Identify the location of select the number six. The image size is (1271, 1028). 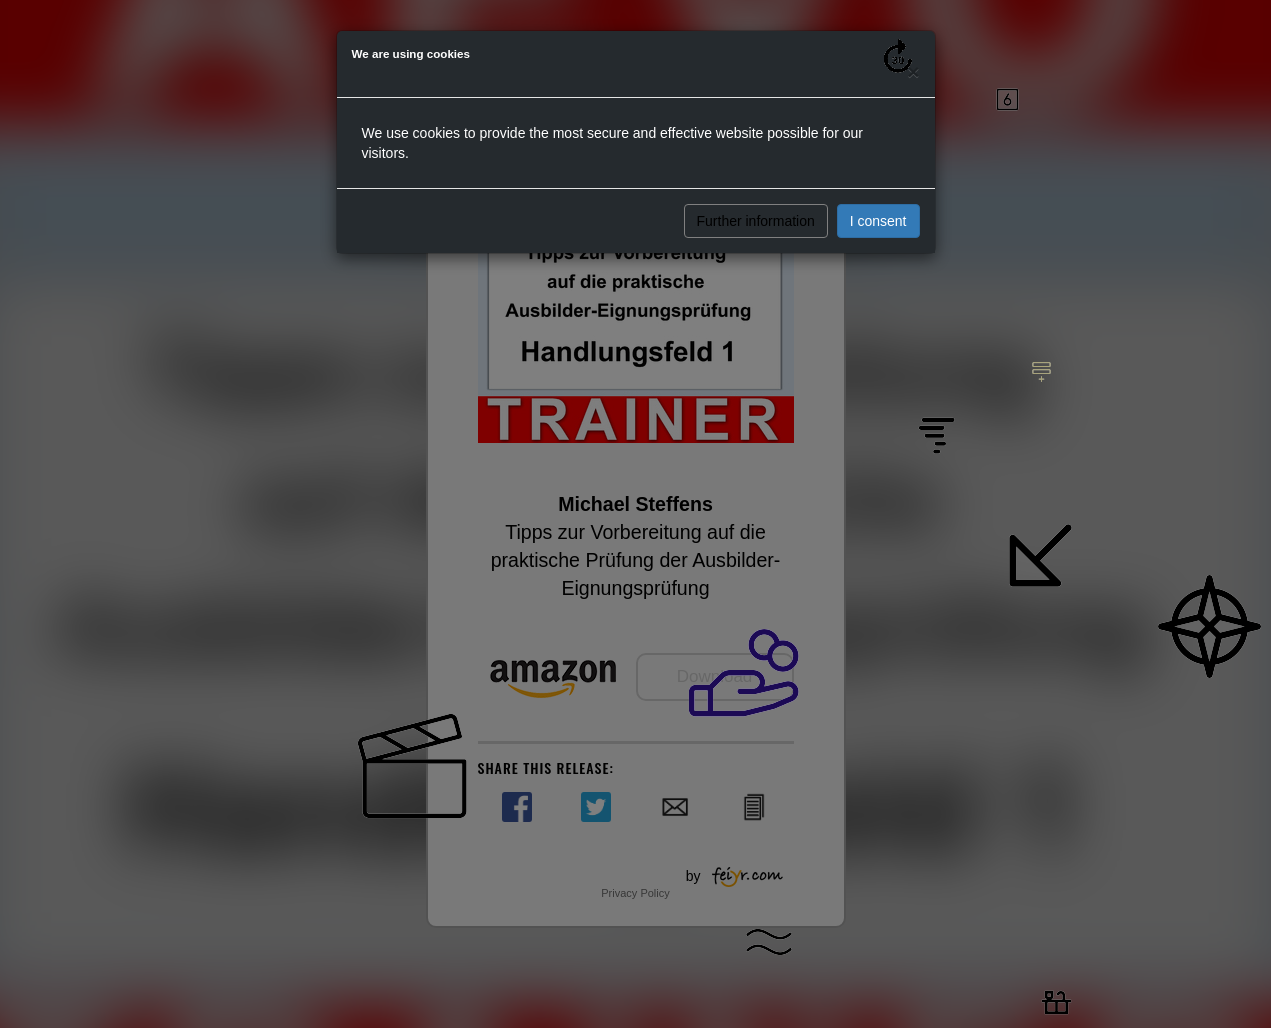
(1007, 99).